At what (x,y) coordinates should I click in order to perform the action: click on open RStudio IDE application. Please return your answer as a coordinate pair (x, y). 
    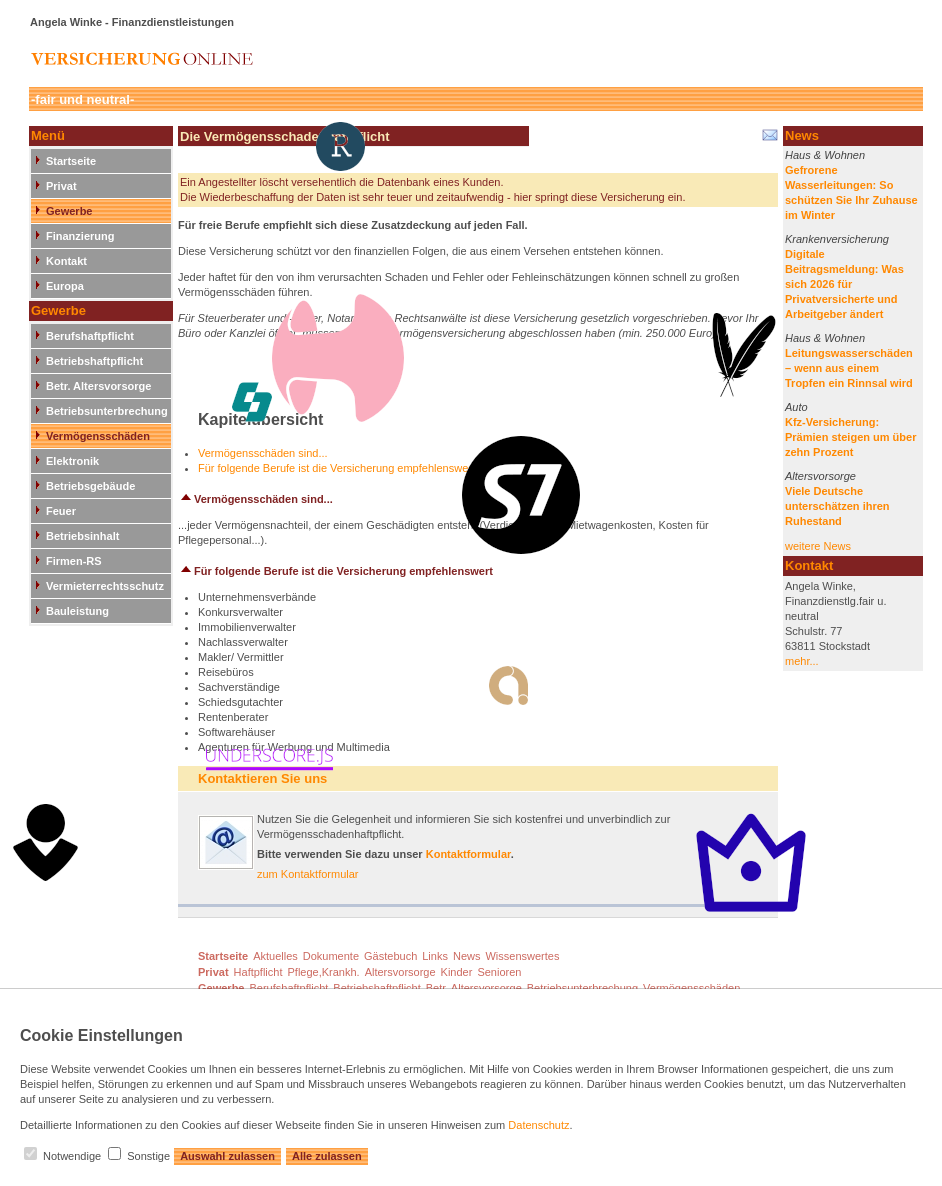
    Looking at the image, I should click on (340, 146).